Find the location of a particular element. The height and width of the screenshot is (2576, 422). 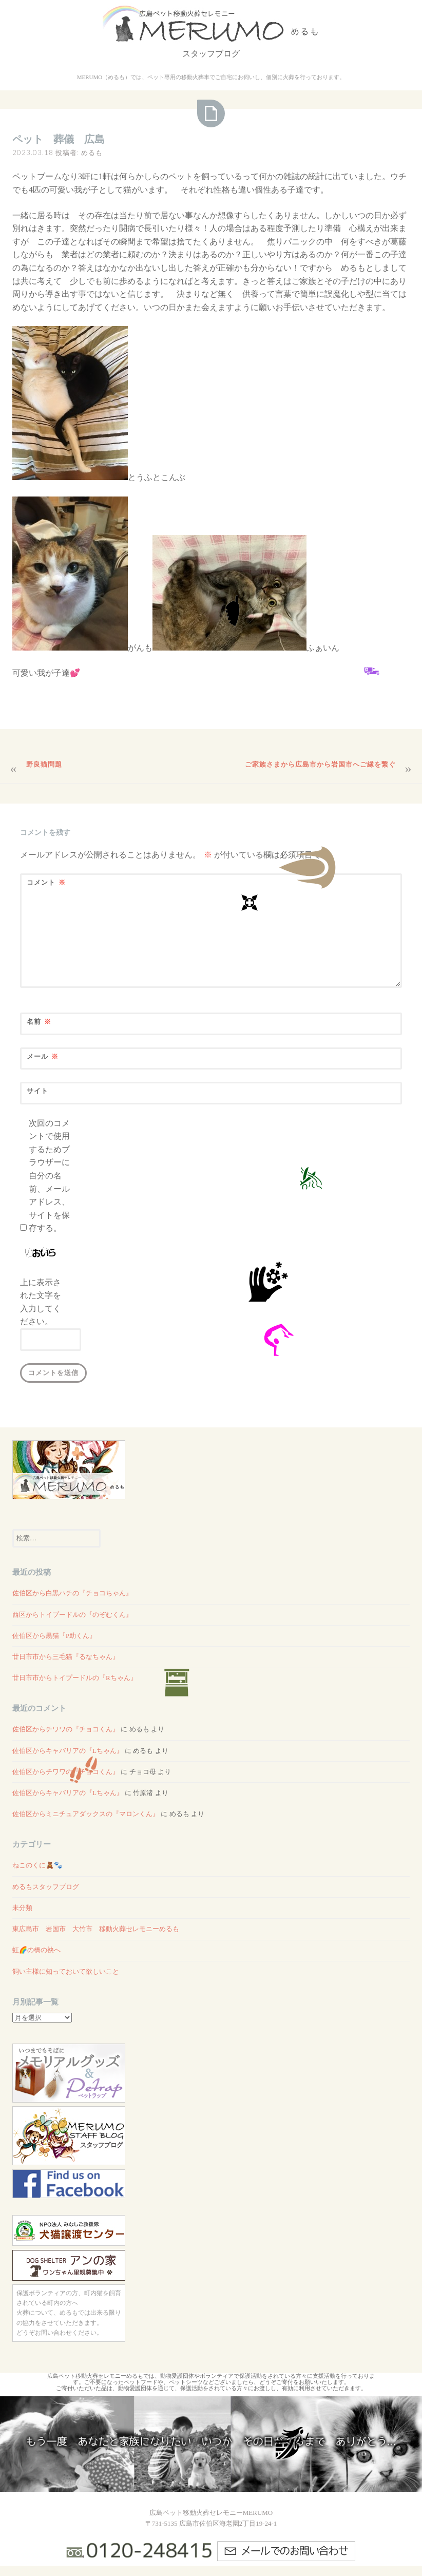

access bunker or shelter location is located at coordinates (177, 1683).